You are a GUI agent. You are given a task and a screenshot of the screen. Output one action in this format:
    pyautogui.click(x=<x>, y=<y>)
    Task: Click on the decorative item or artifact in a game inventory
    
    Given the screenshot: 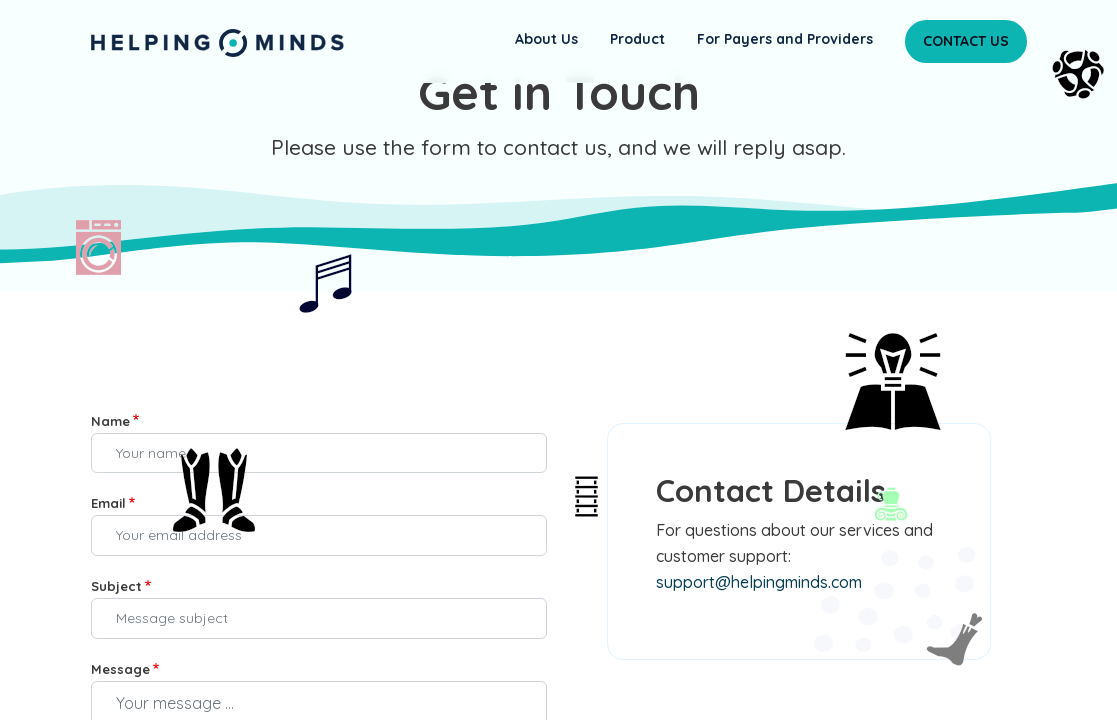 What is the action you would take?
    pyautogui.click(x=891, y=504)
    